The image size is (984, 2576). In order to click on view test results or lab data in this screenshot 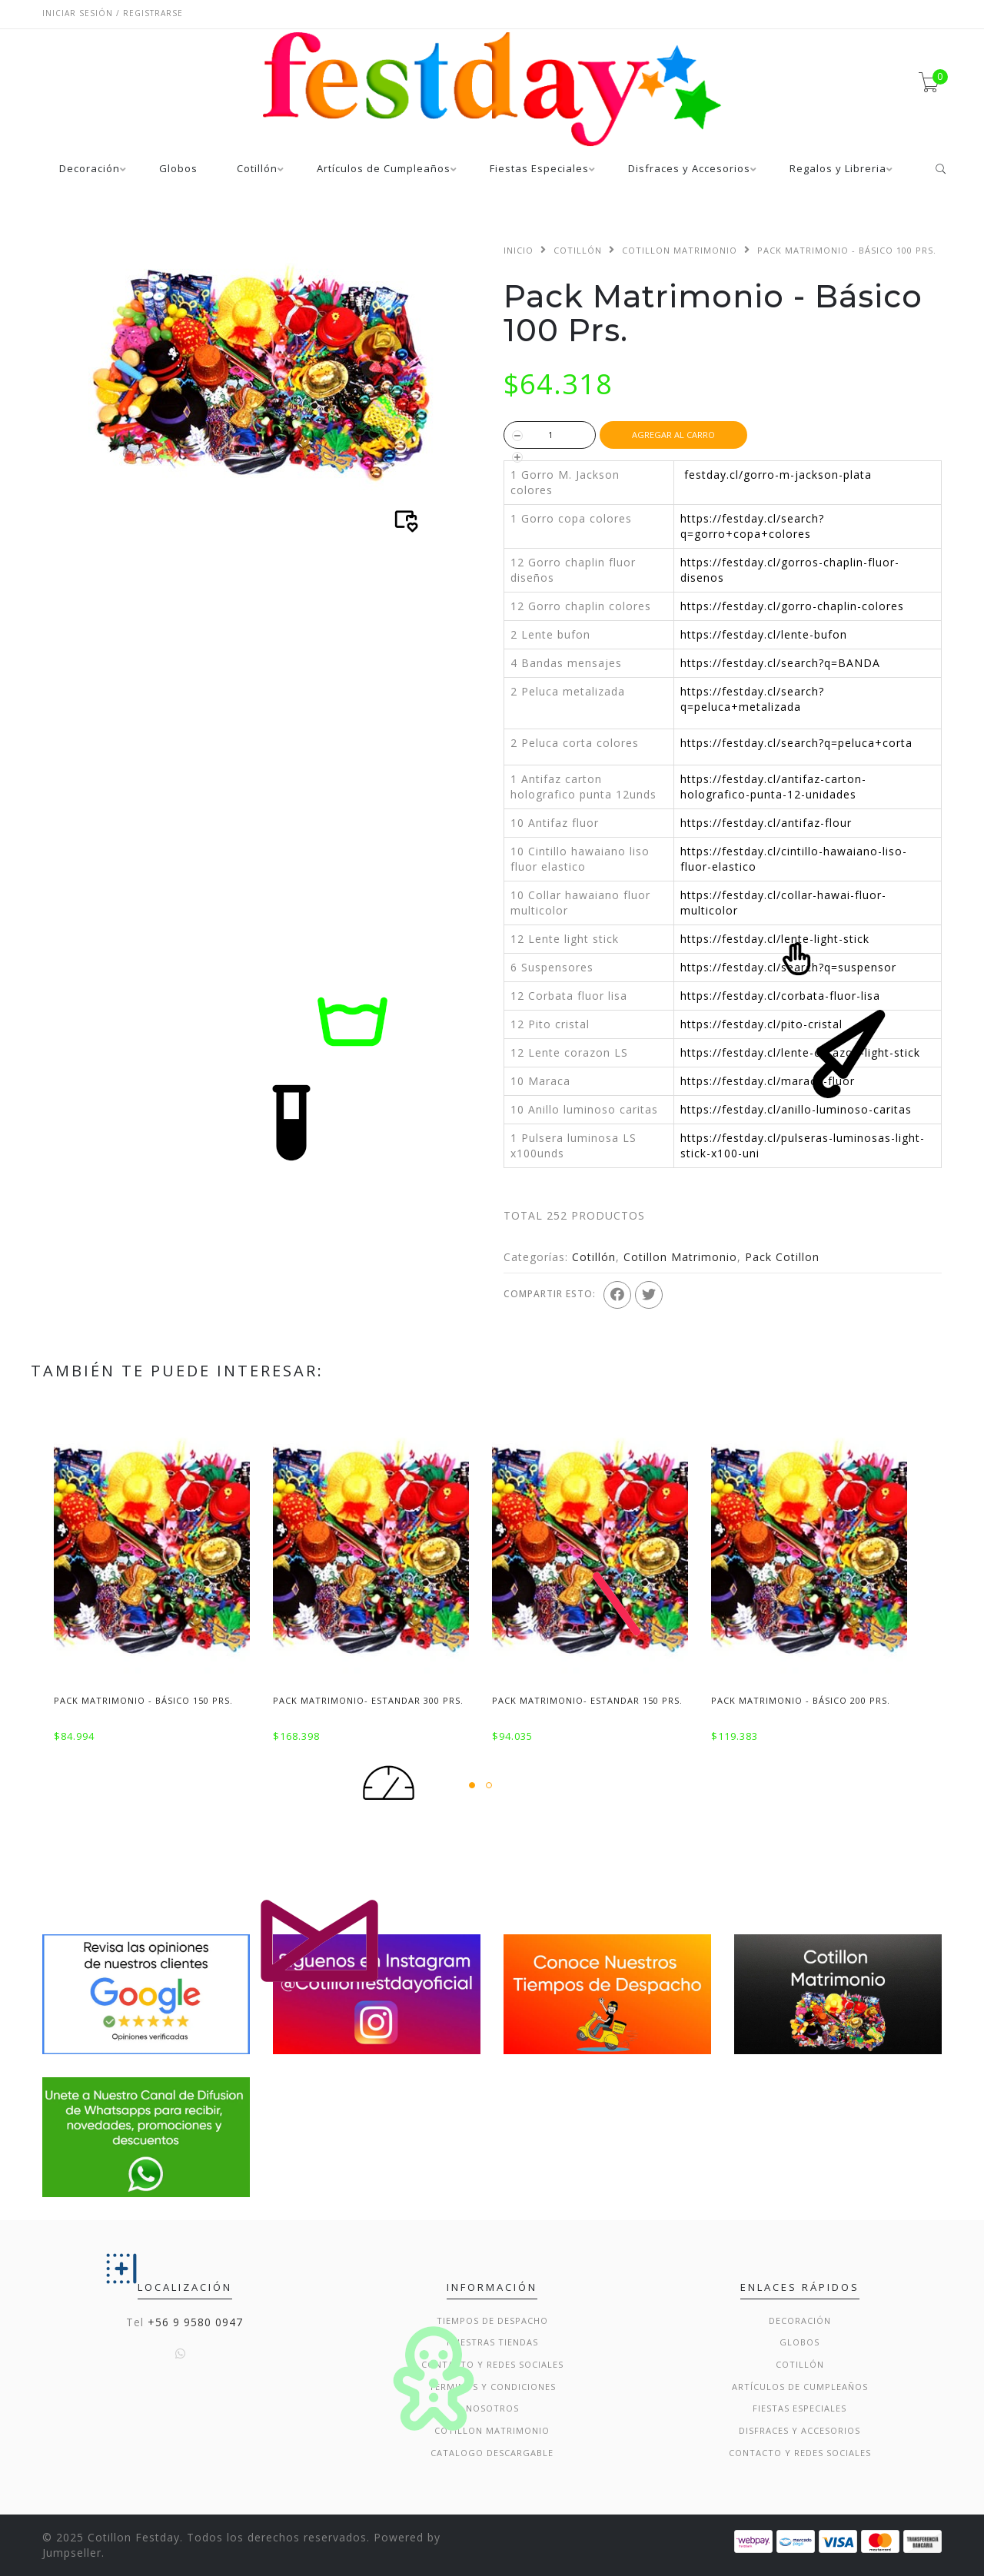, I will do `click(291, 1123)`.